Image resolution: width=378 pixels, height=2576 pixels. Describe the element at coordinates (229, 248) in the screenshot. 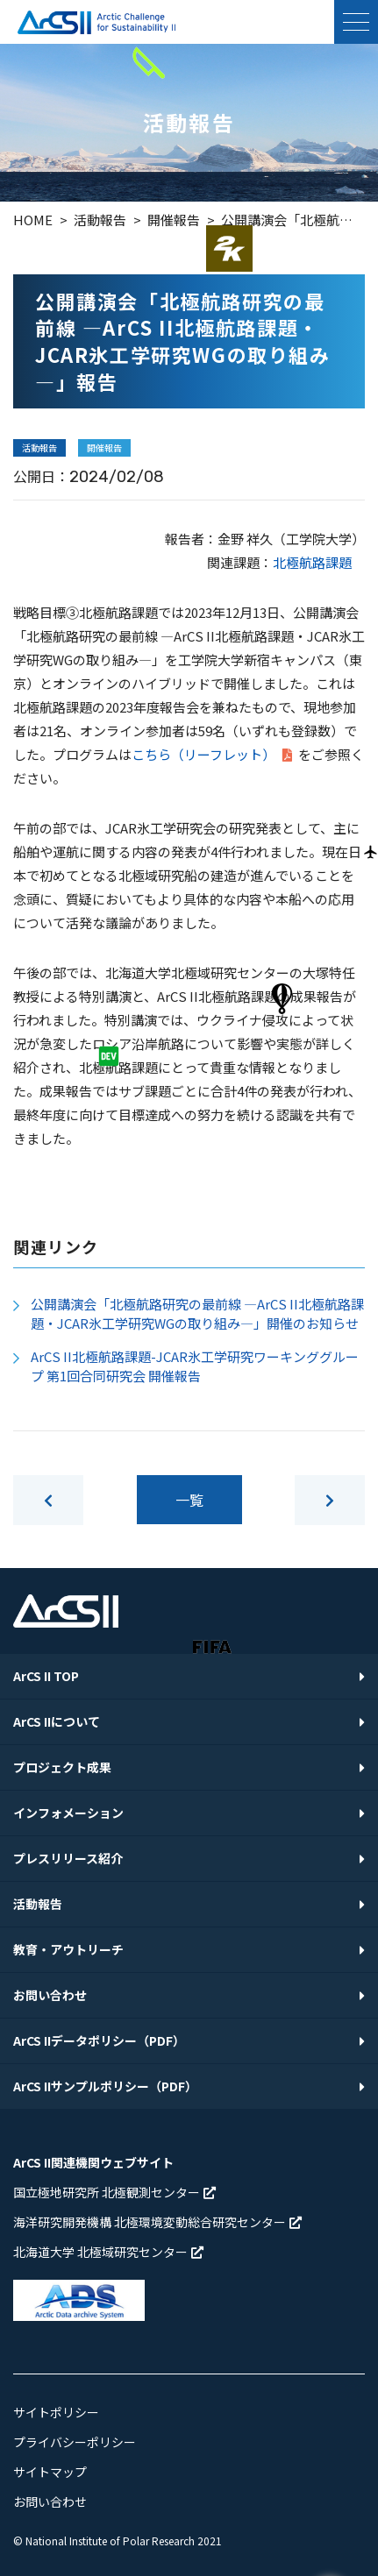

I see `2K Games company logo` at that location.